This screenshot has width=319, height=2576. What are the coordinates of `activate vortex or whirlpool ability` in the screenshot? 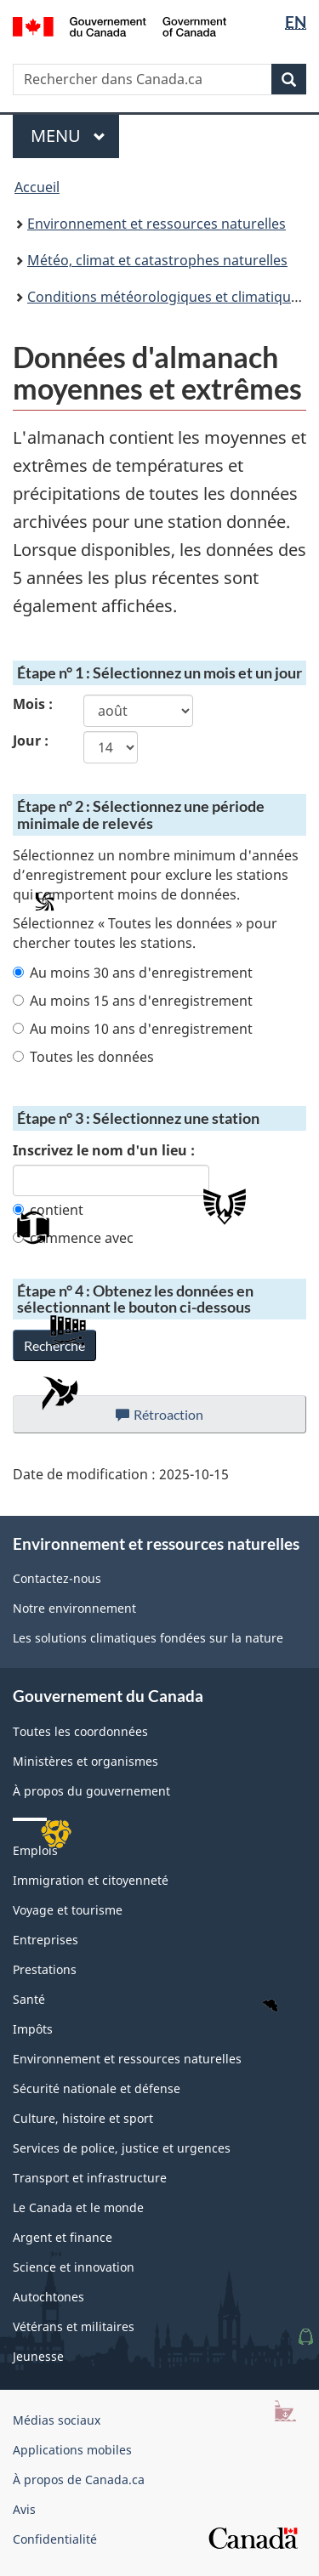 It's located at (44, 901).